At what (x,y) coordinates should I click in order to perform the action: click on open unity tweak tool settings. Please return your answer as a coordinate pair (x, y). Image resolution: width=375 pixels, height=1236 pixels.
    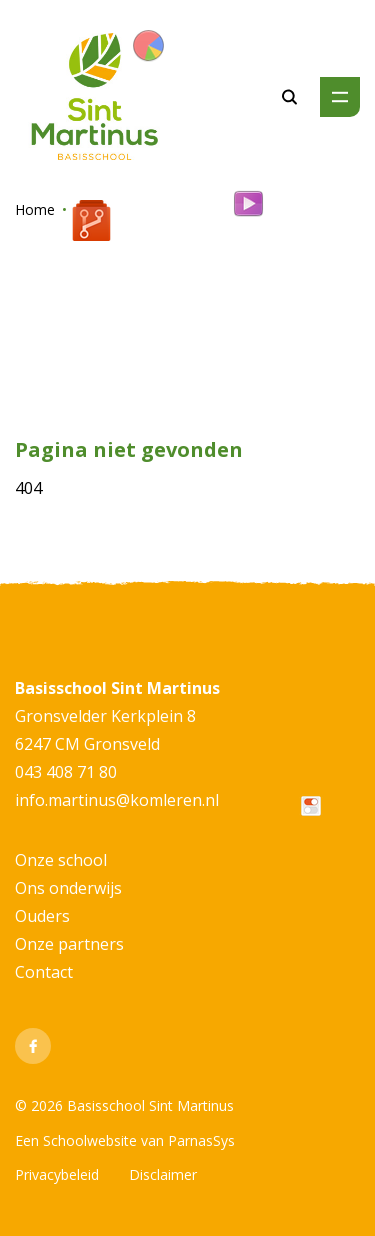
    Looking at the image, I should click on (311, 806).